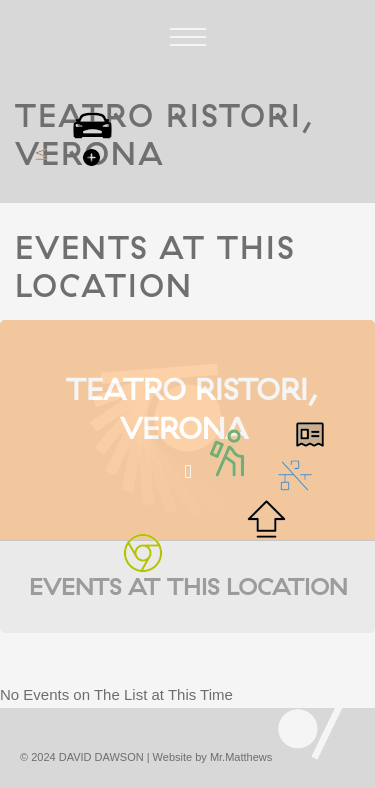  What do you see at coordinates (310, 434) in the screenshot?
I see `view news article or clipping` at bounding box center [310, 434].